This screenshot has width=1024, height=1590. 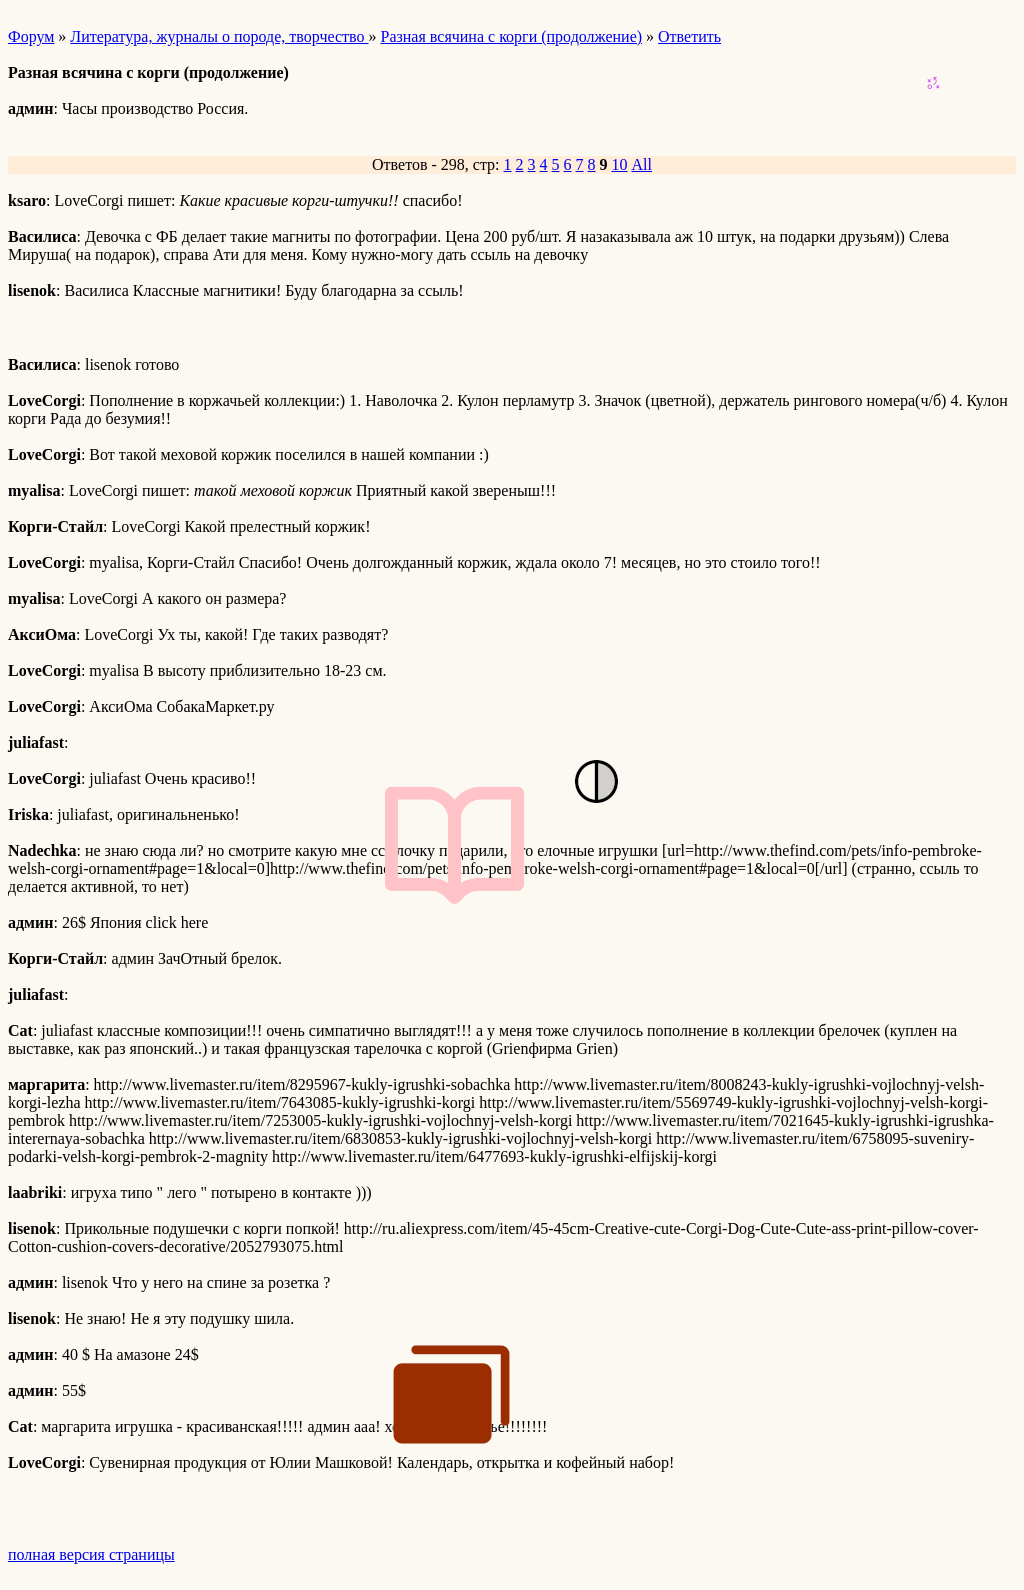 I want to click on toggle between light and dark mode, so click(x=596, y=781).